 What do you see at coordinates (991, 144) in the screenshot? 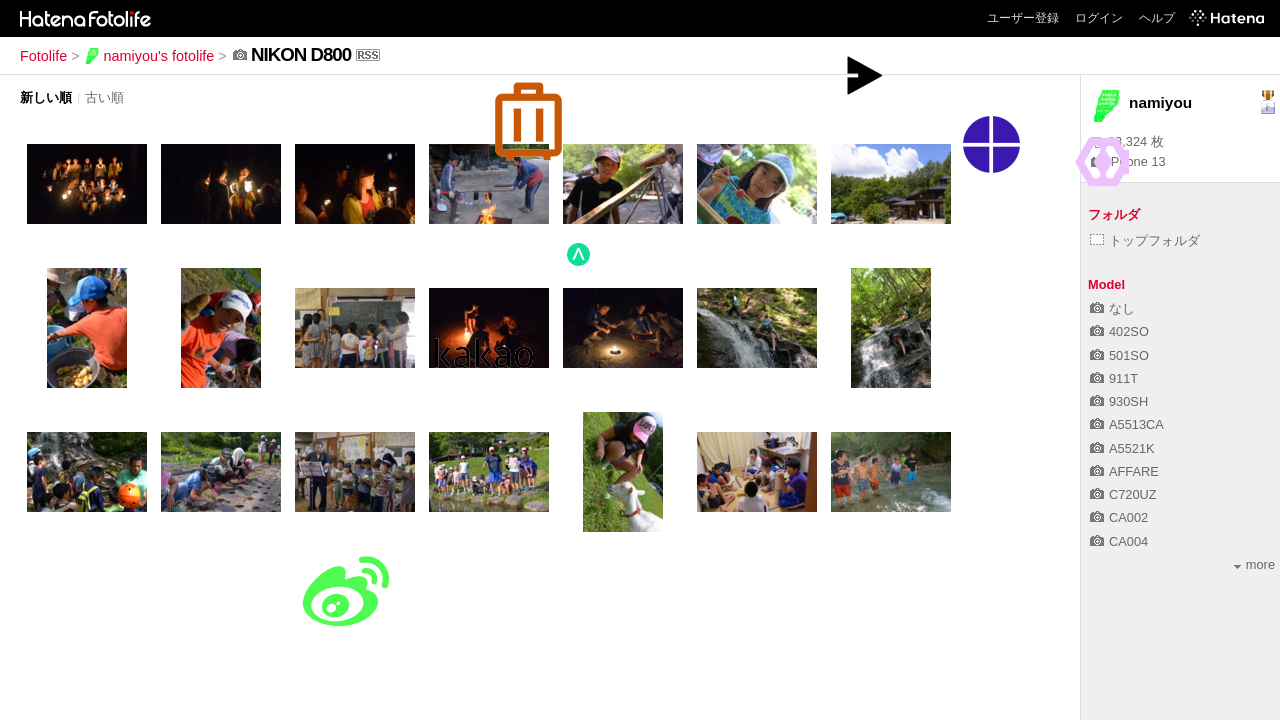
I see `quarto publishing system logo` at bounding box center [991, 144].